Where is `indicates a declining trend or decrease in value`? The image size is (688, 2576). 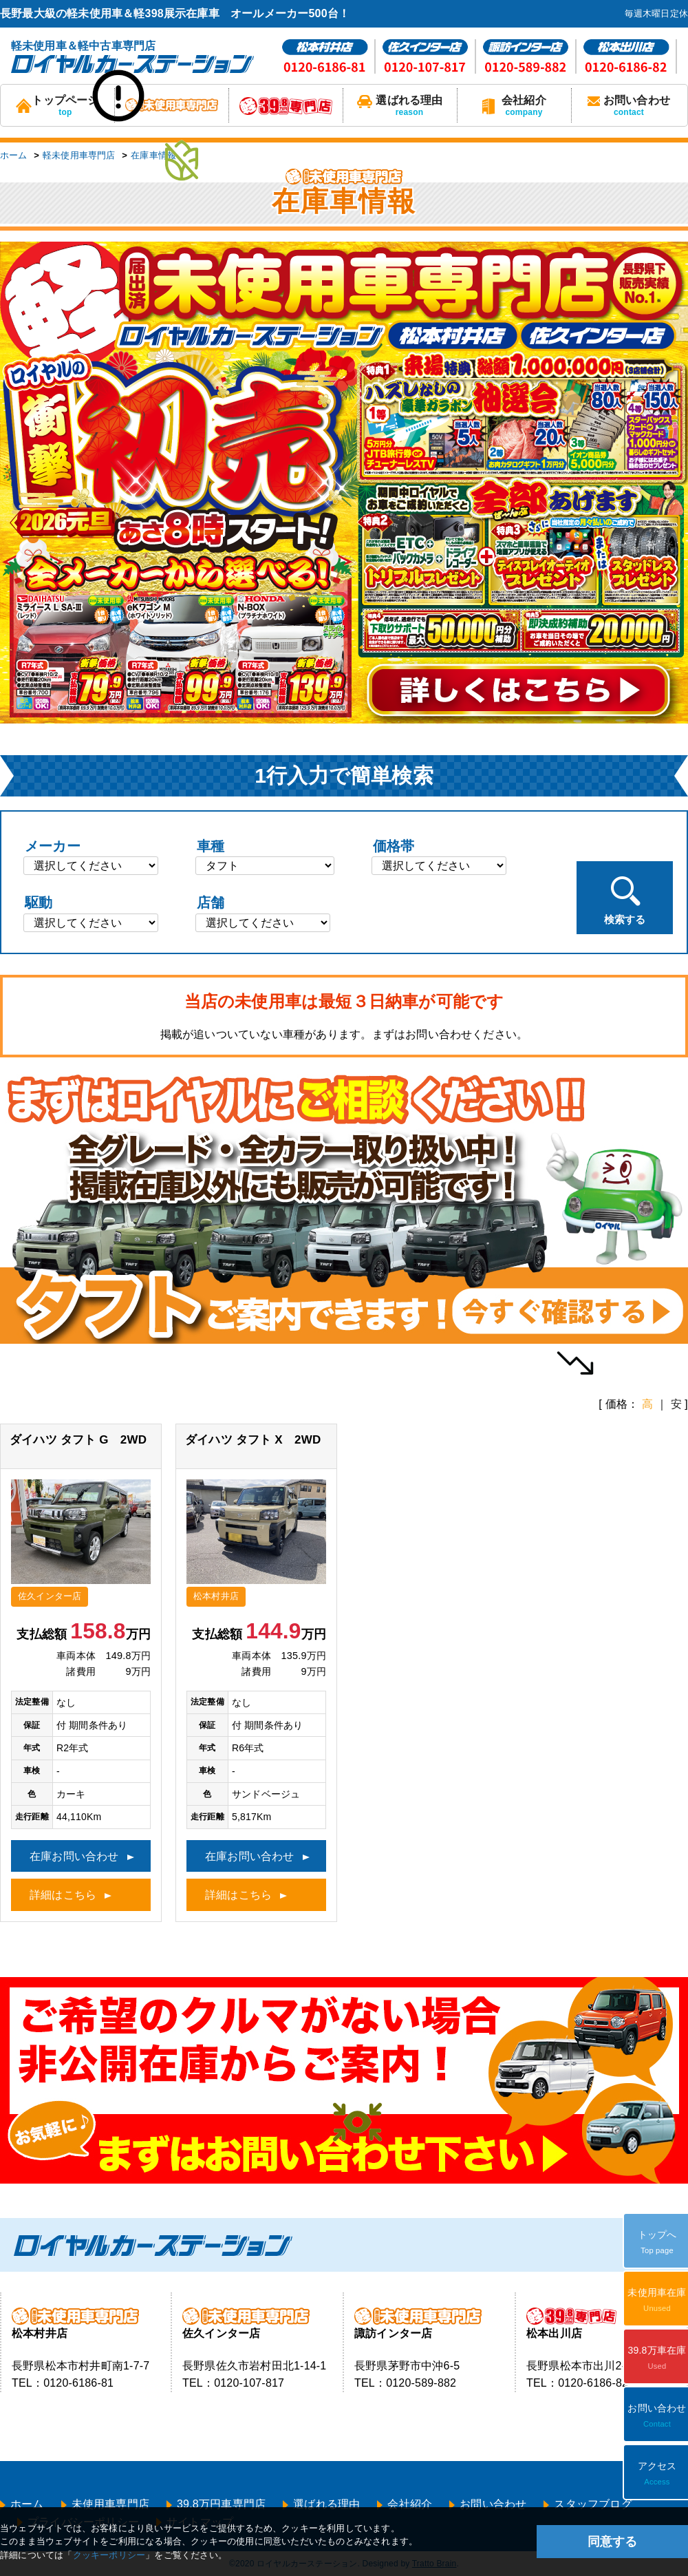
indicates a declining trend or decrease in value is located at coordinates (575, 1363).